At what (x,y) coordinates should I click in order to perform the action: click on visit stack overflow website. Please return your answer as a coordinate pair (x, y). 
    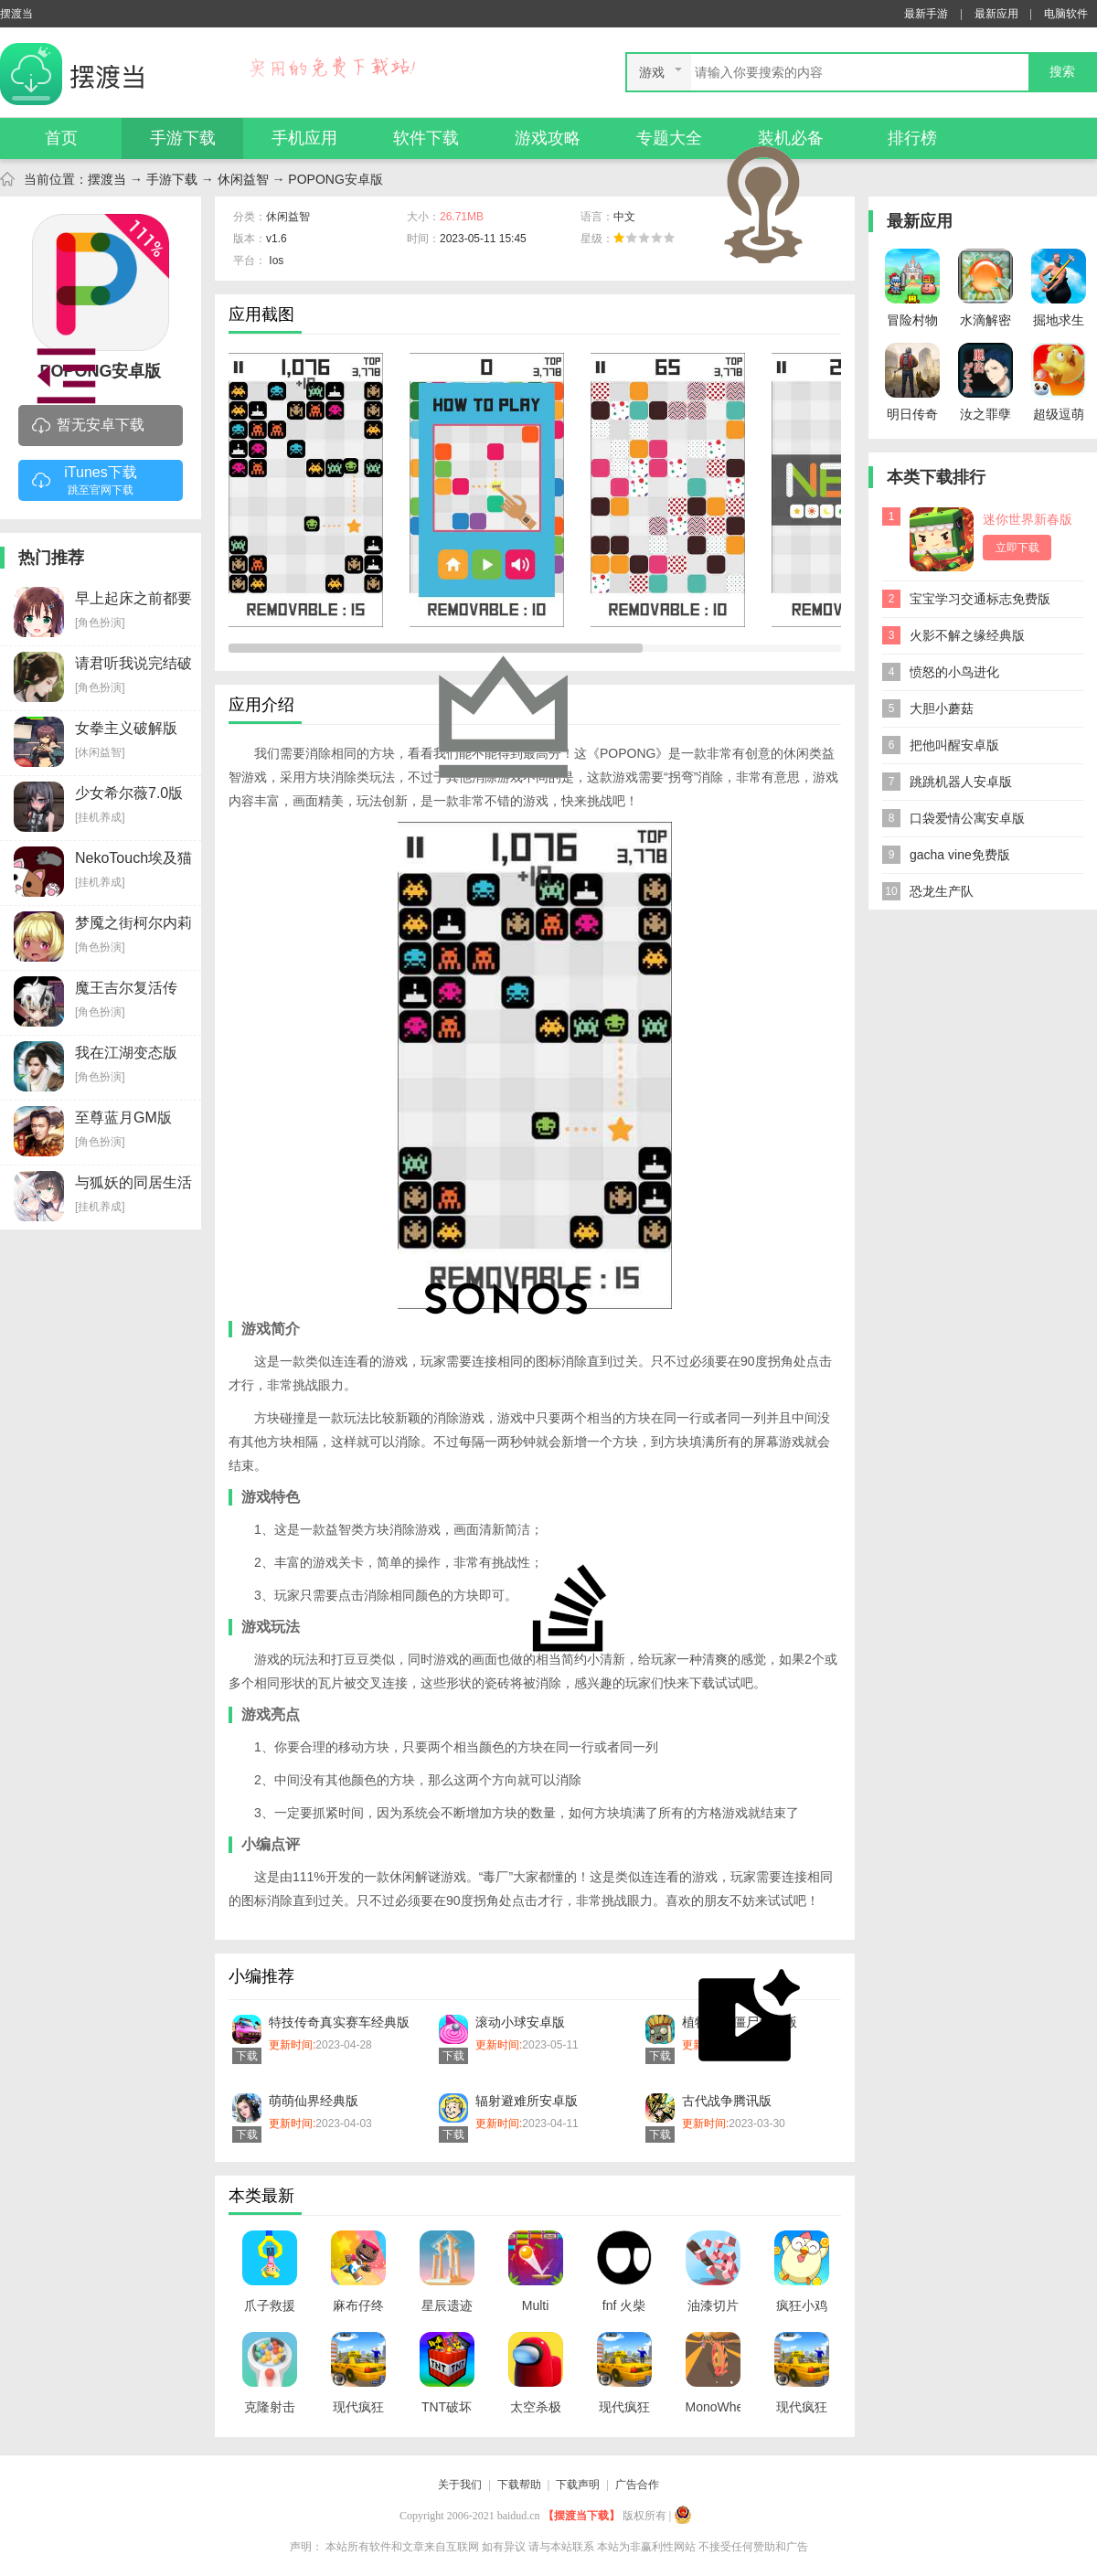
    Looking at the image, I should click on (570, 1608).